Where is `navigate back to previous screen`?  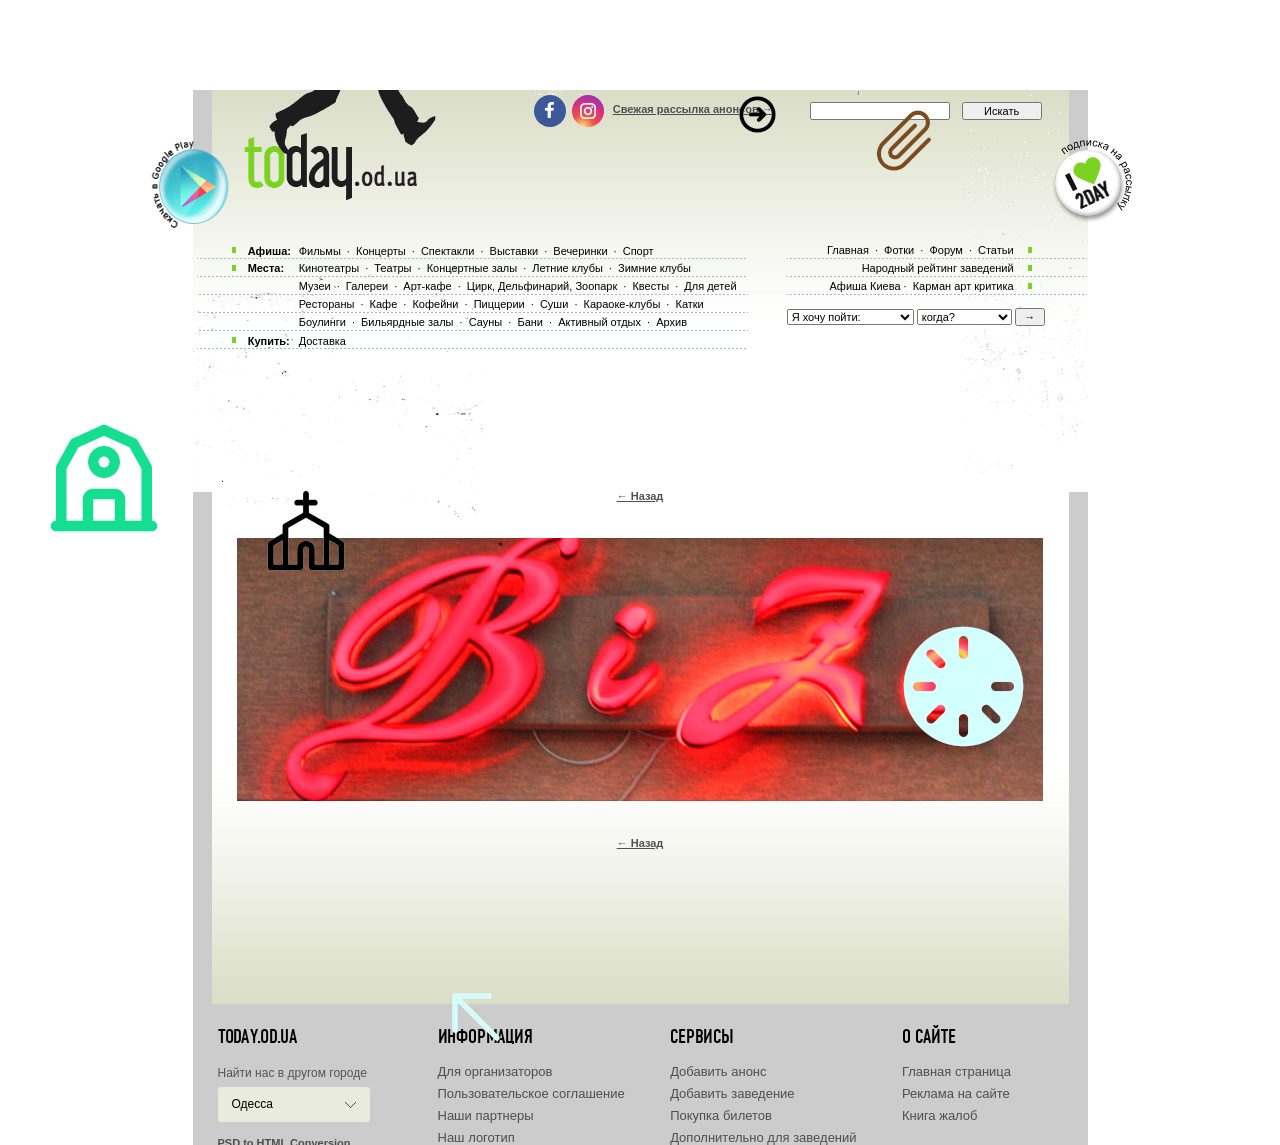 navigate back to previous screen is located at coordinates (476, 1017).